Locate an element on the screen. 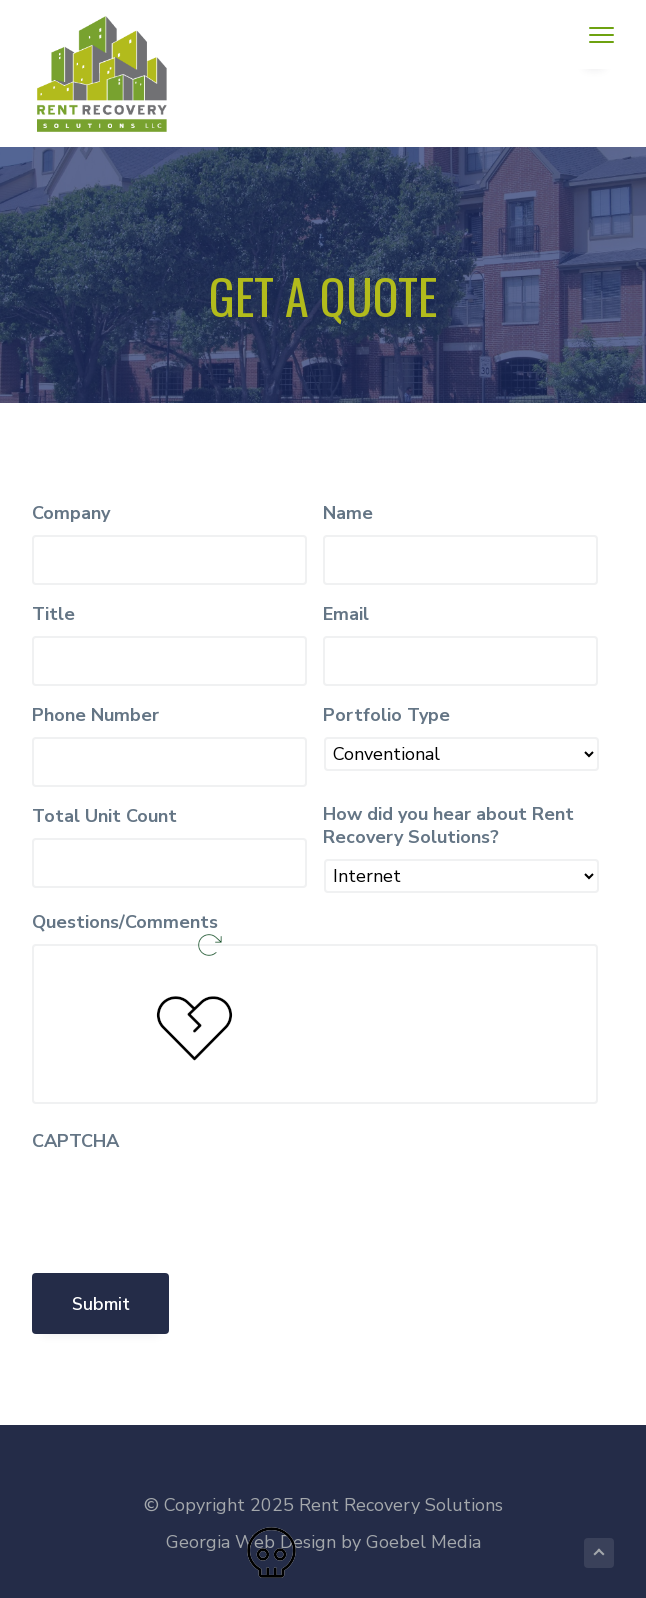 The width and height of the screenshot is (646, 1598). refresh or reload content is located at coordinates (209, 945).